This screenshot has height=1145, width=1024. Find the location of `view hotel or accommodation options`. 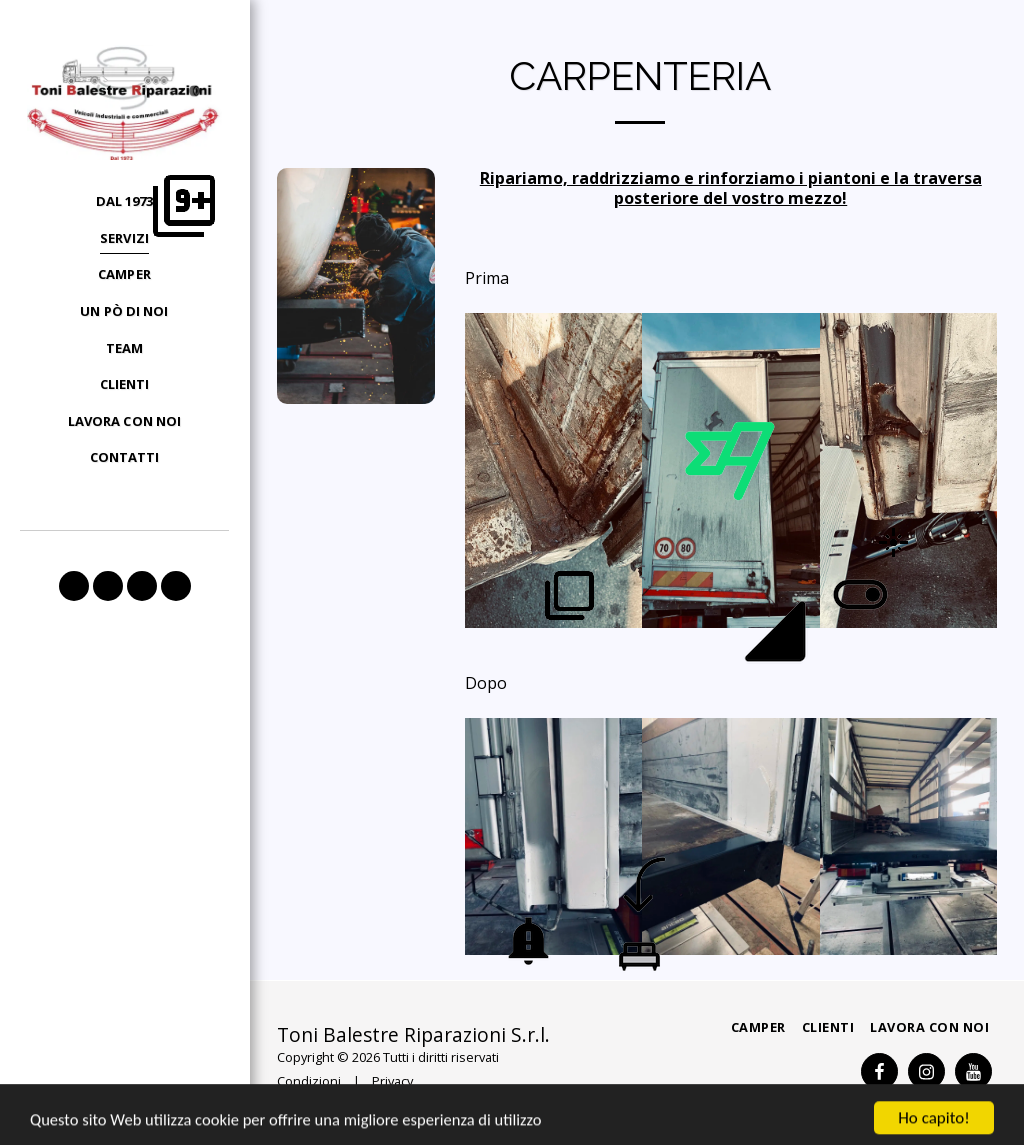

view hotel or accommodation options is located at coordinates (639, 956).